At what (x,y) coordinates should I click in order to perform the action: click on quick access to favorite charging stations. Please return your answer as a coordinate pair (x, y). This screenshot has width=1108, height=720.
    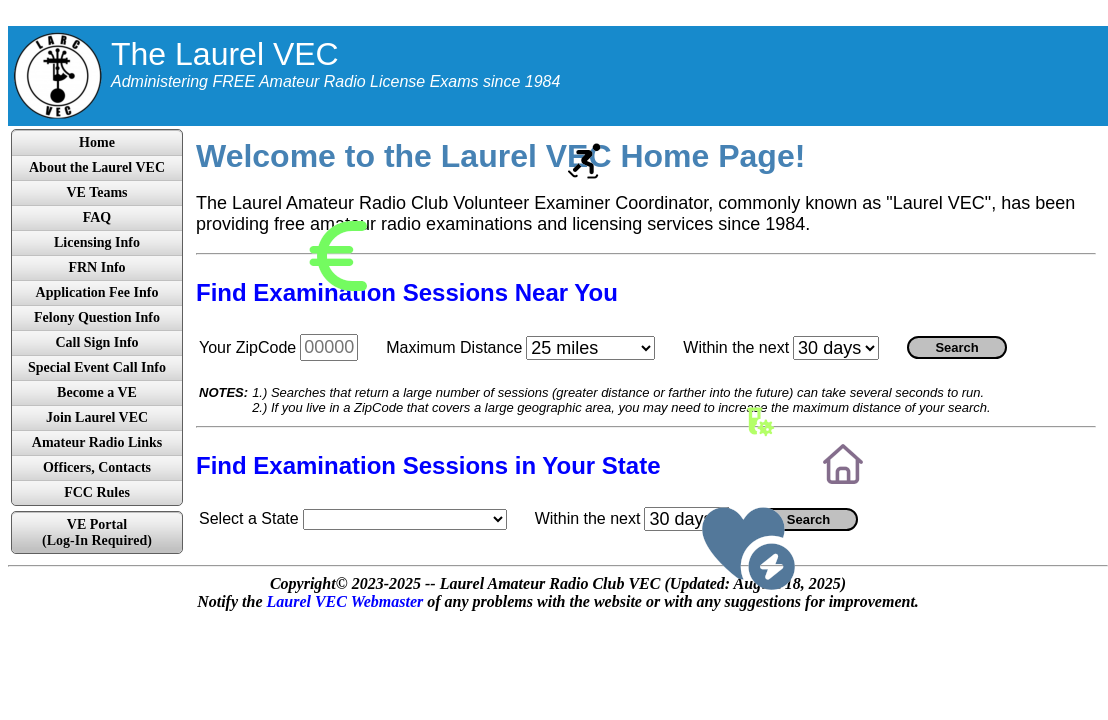
    Looking at the image, I should click on (748, 543).